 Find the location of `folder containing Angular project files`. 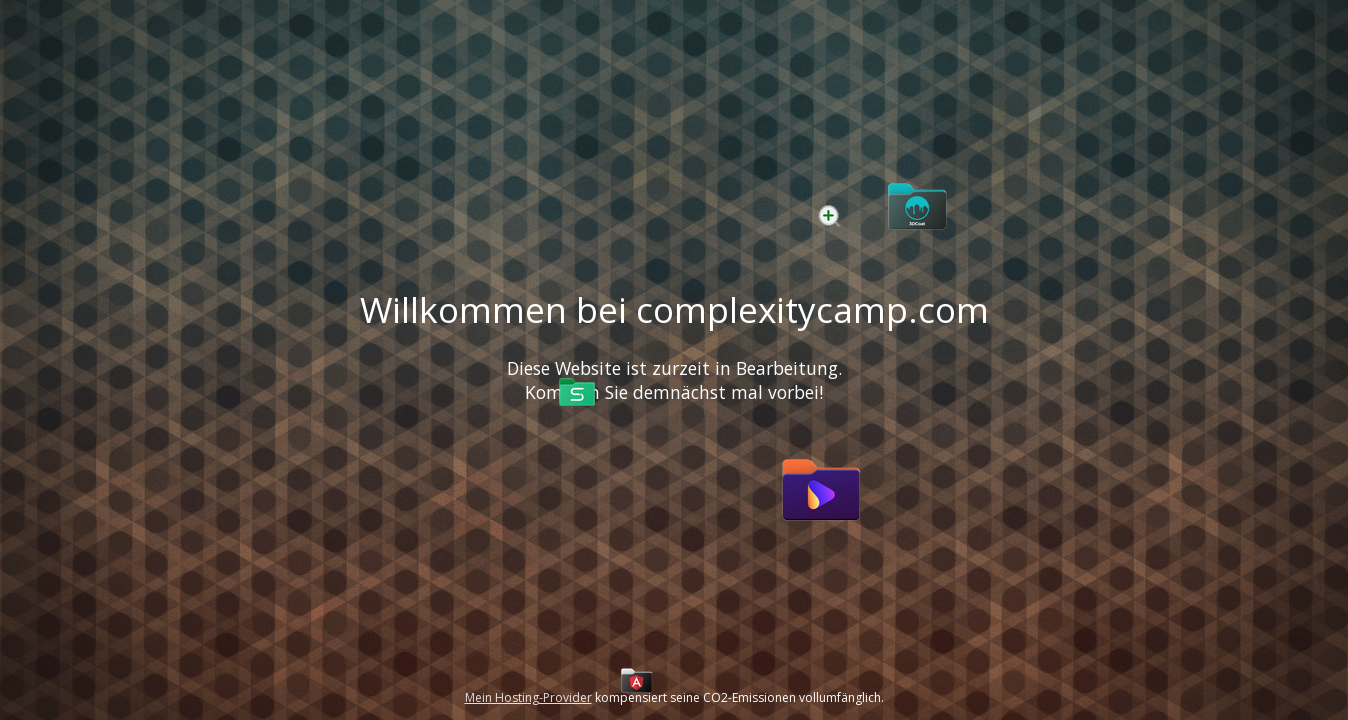

folder containing Angular project files is located at coordinates (636, 681).